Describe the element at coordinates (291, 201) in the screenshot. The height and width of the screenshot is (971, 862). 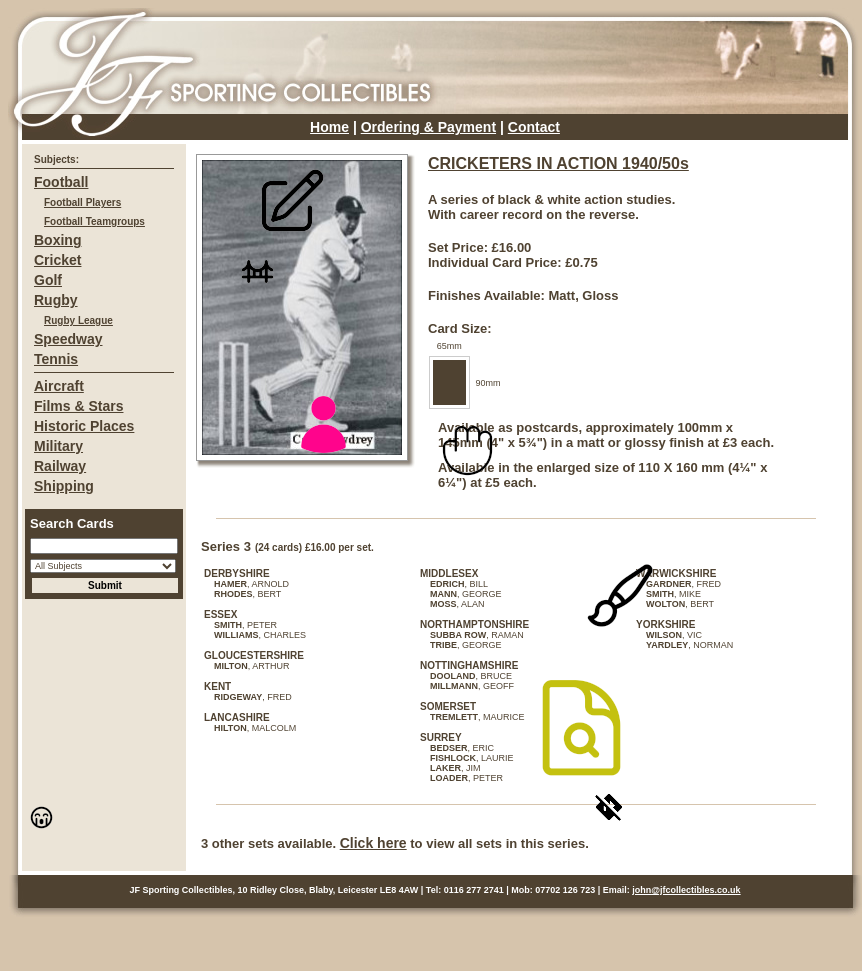
I see `edit or compose a new document` at that location.